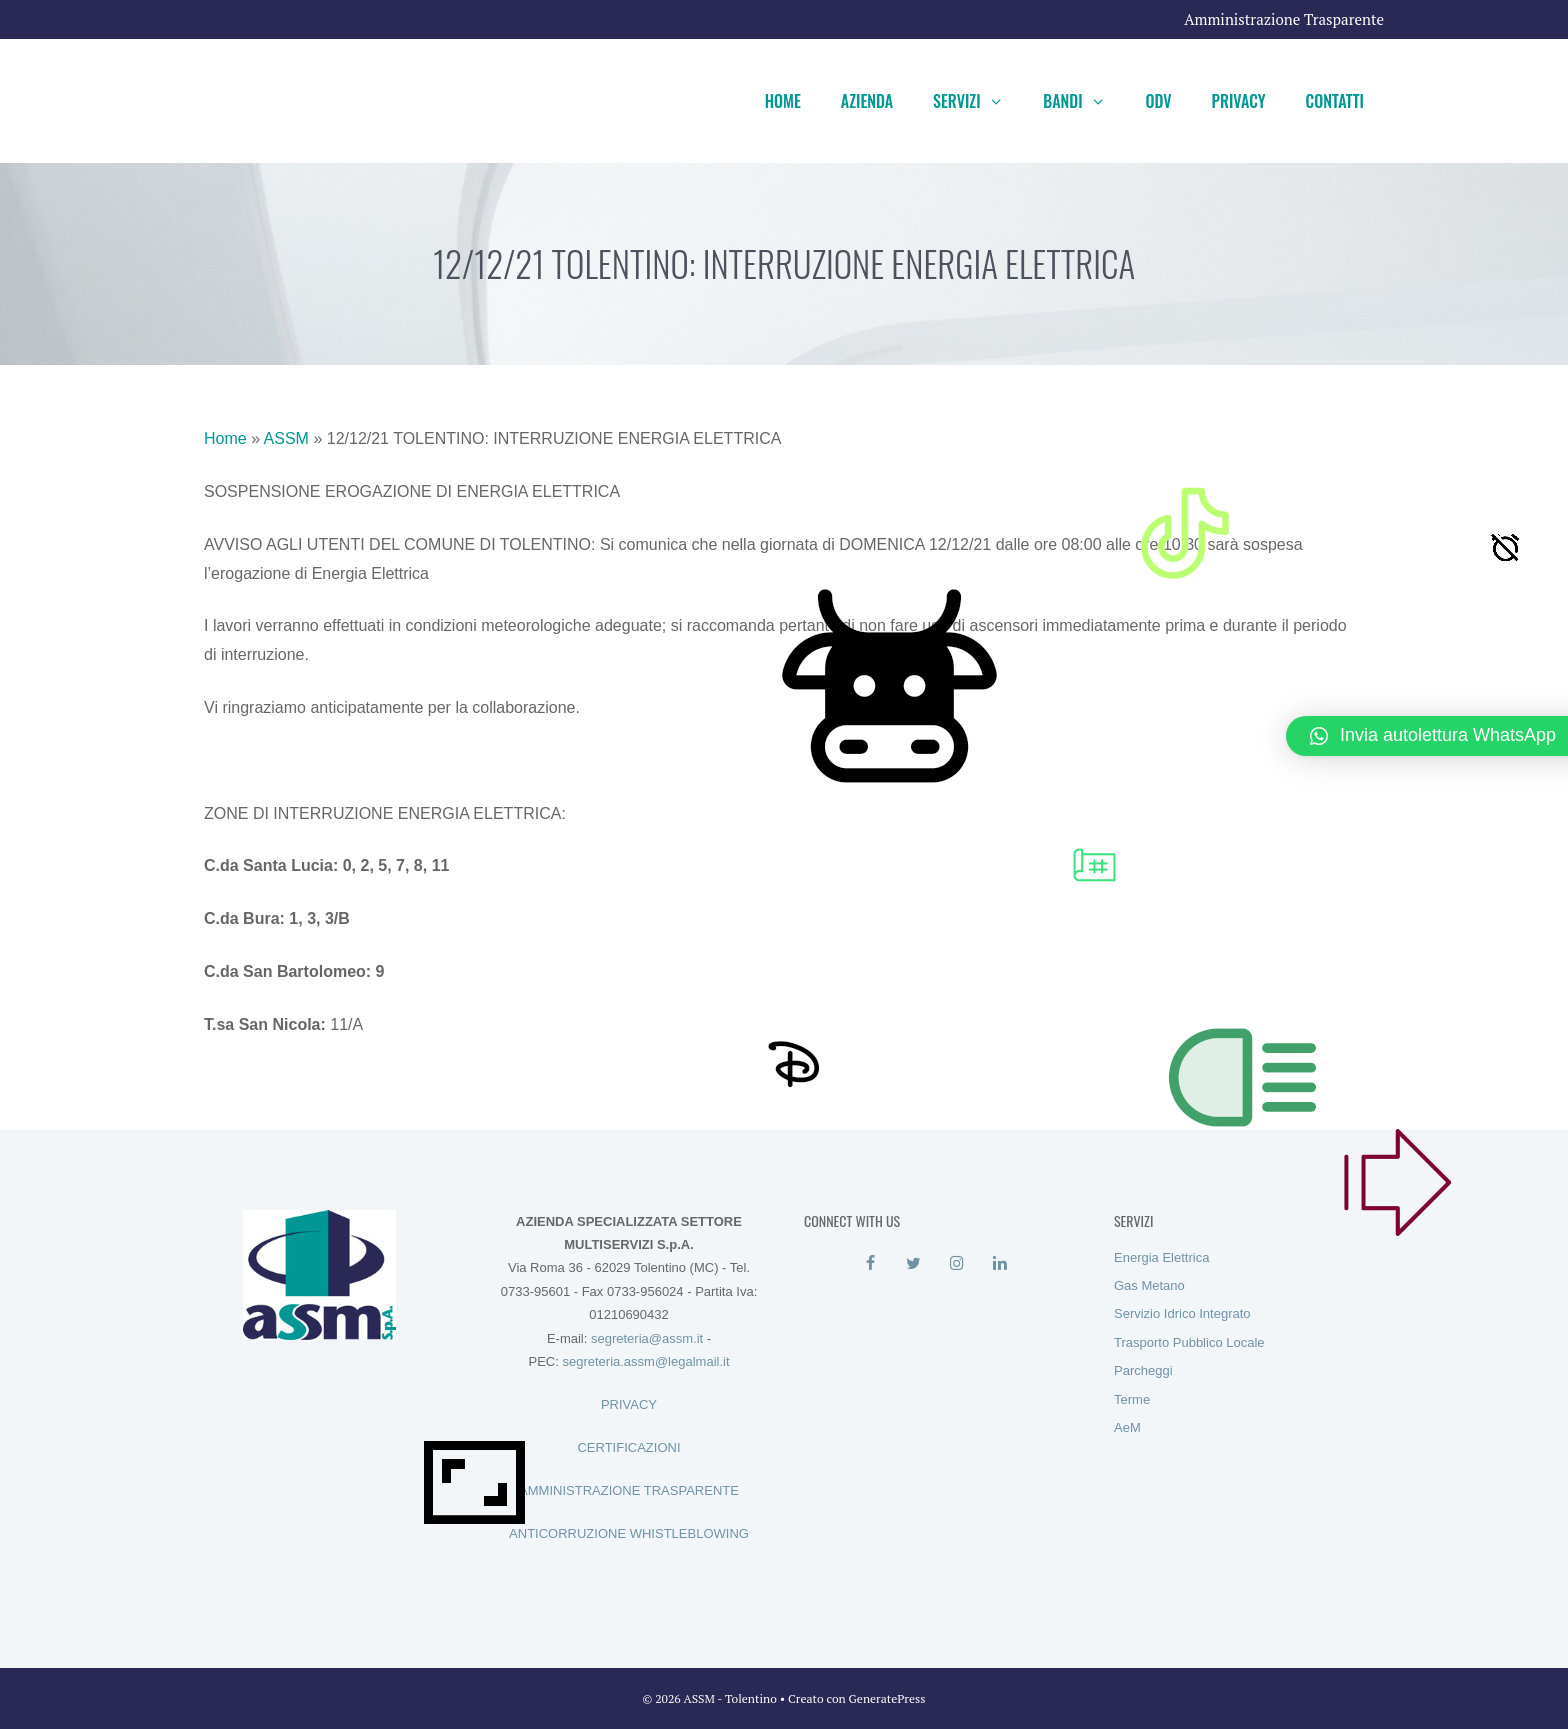 The height and width of the screenshot is (1729, 1568). Describe the element at coordinates (474, 1482) in the screenshot. I see `adjust aspect ratio settings` at that location.